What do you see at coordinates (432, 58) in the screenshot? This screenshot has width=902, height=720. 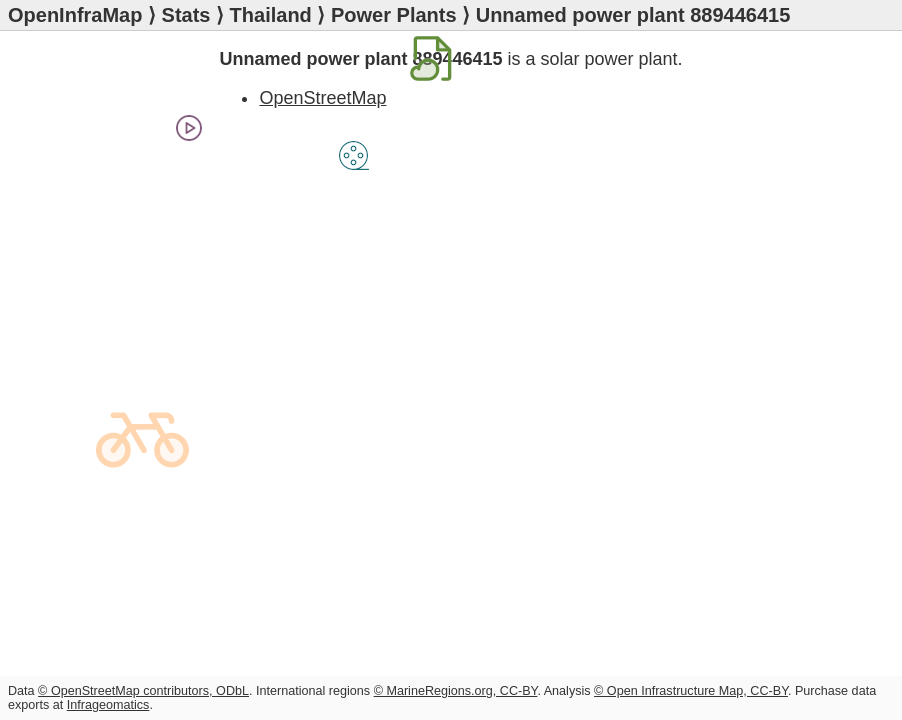 I see `access cloud-stored files` at bounding box center [432, 58].